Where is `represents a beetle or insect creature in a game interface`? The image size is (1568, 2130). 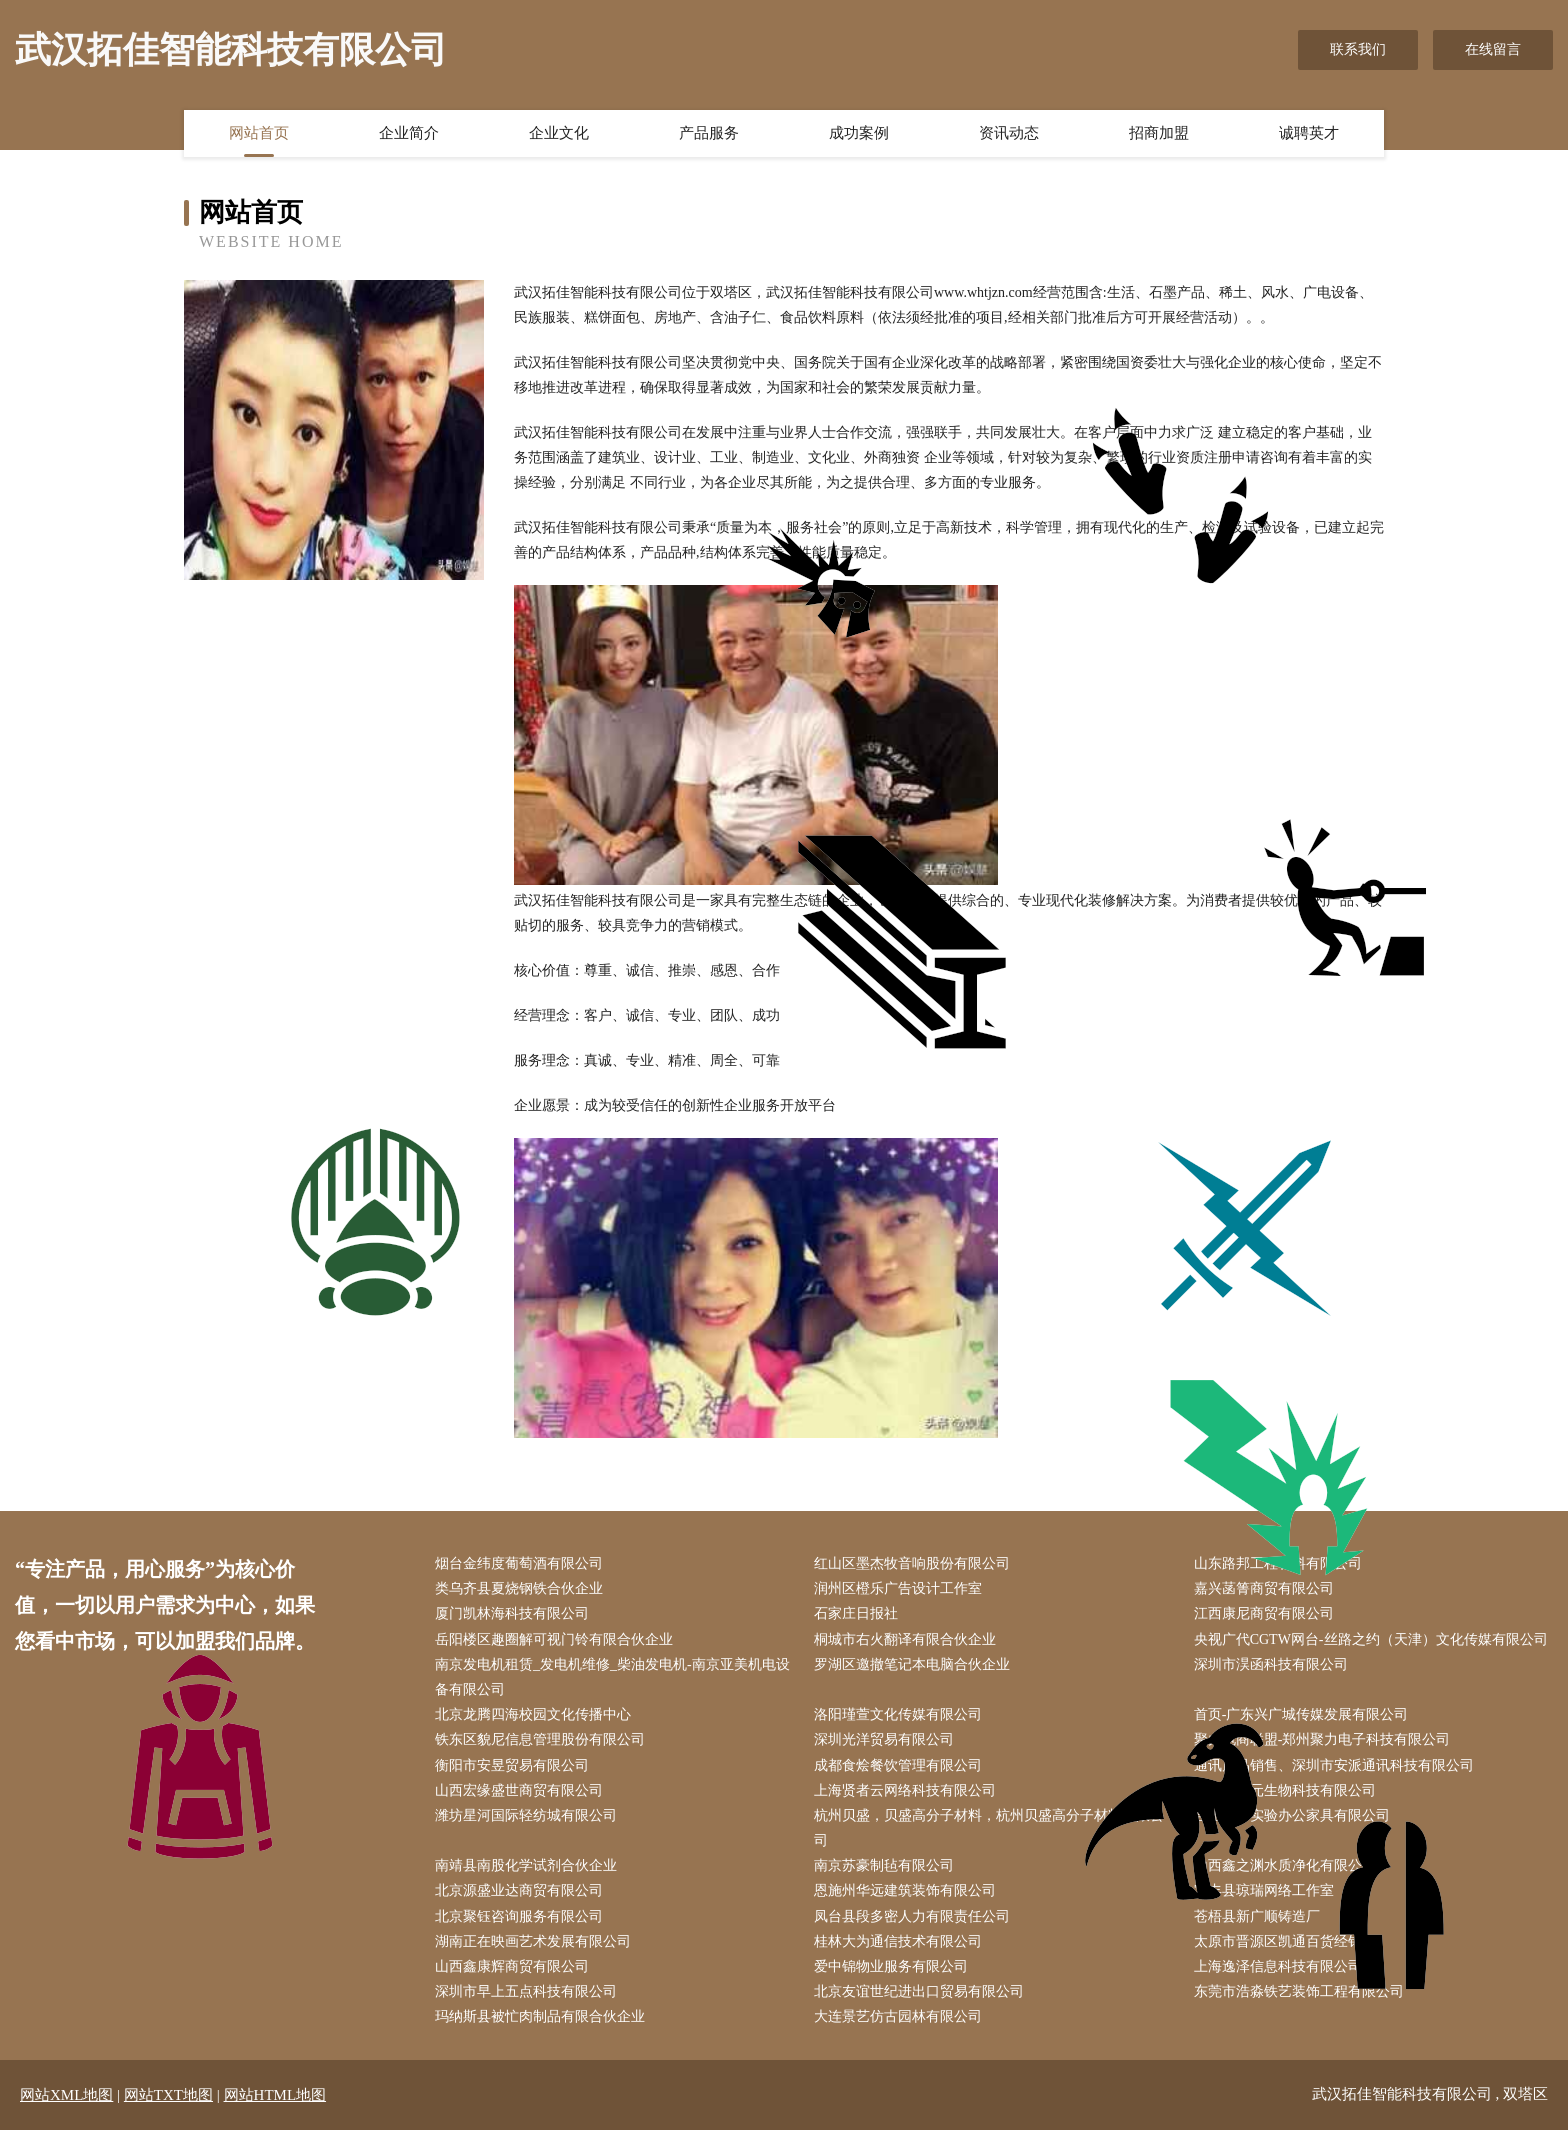
represents a beetle or insect creature in a game interface is located at coordinates (374, 1224).